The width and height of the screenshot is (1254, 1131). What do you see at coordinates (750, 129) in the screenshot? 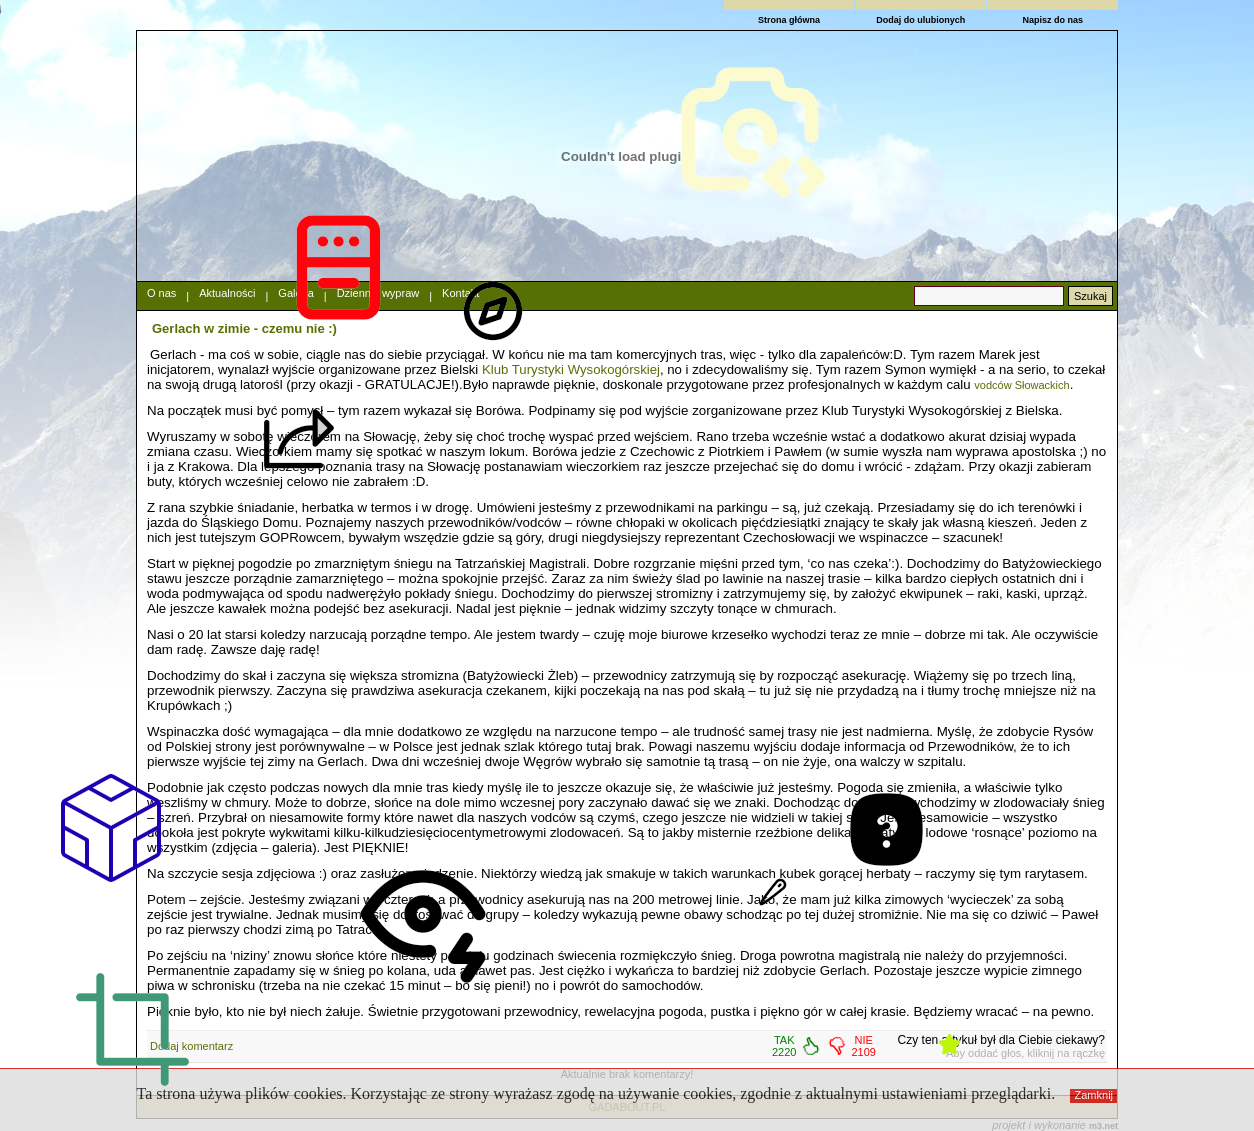
I see `scan or capture code with camera` at bounding box center [750, 129].